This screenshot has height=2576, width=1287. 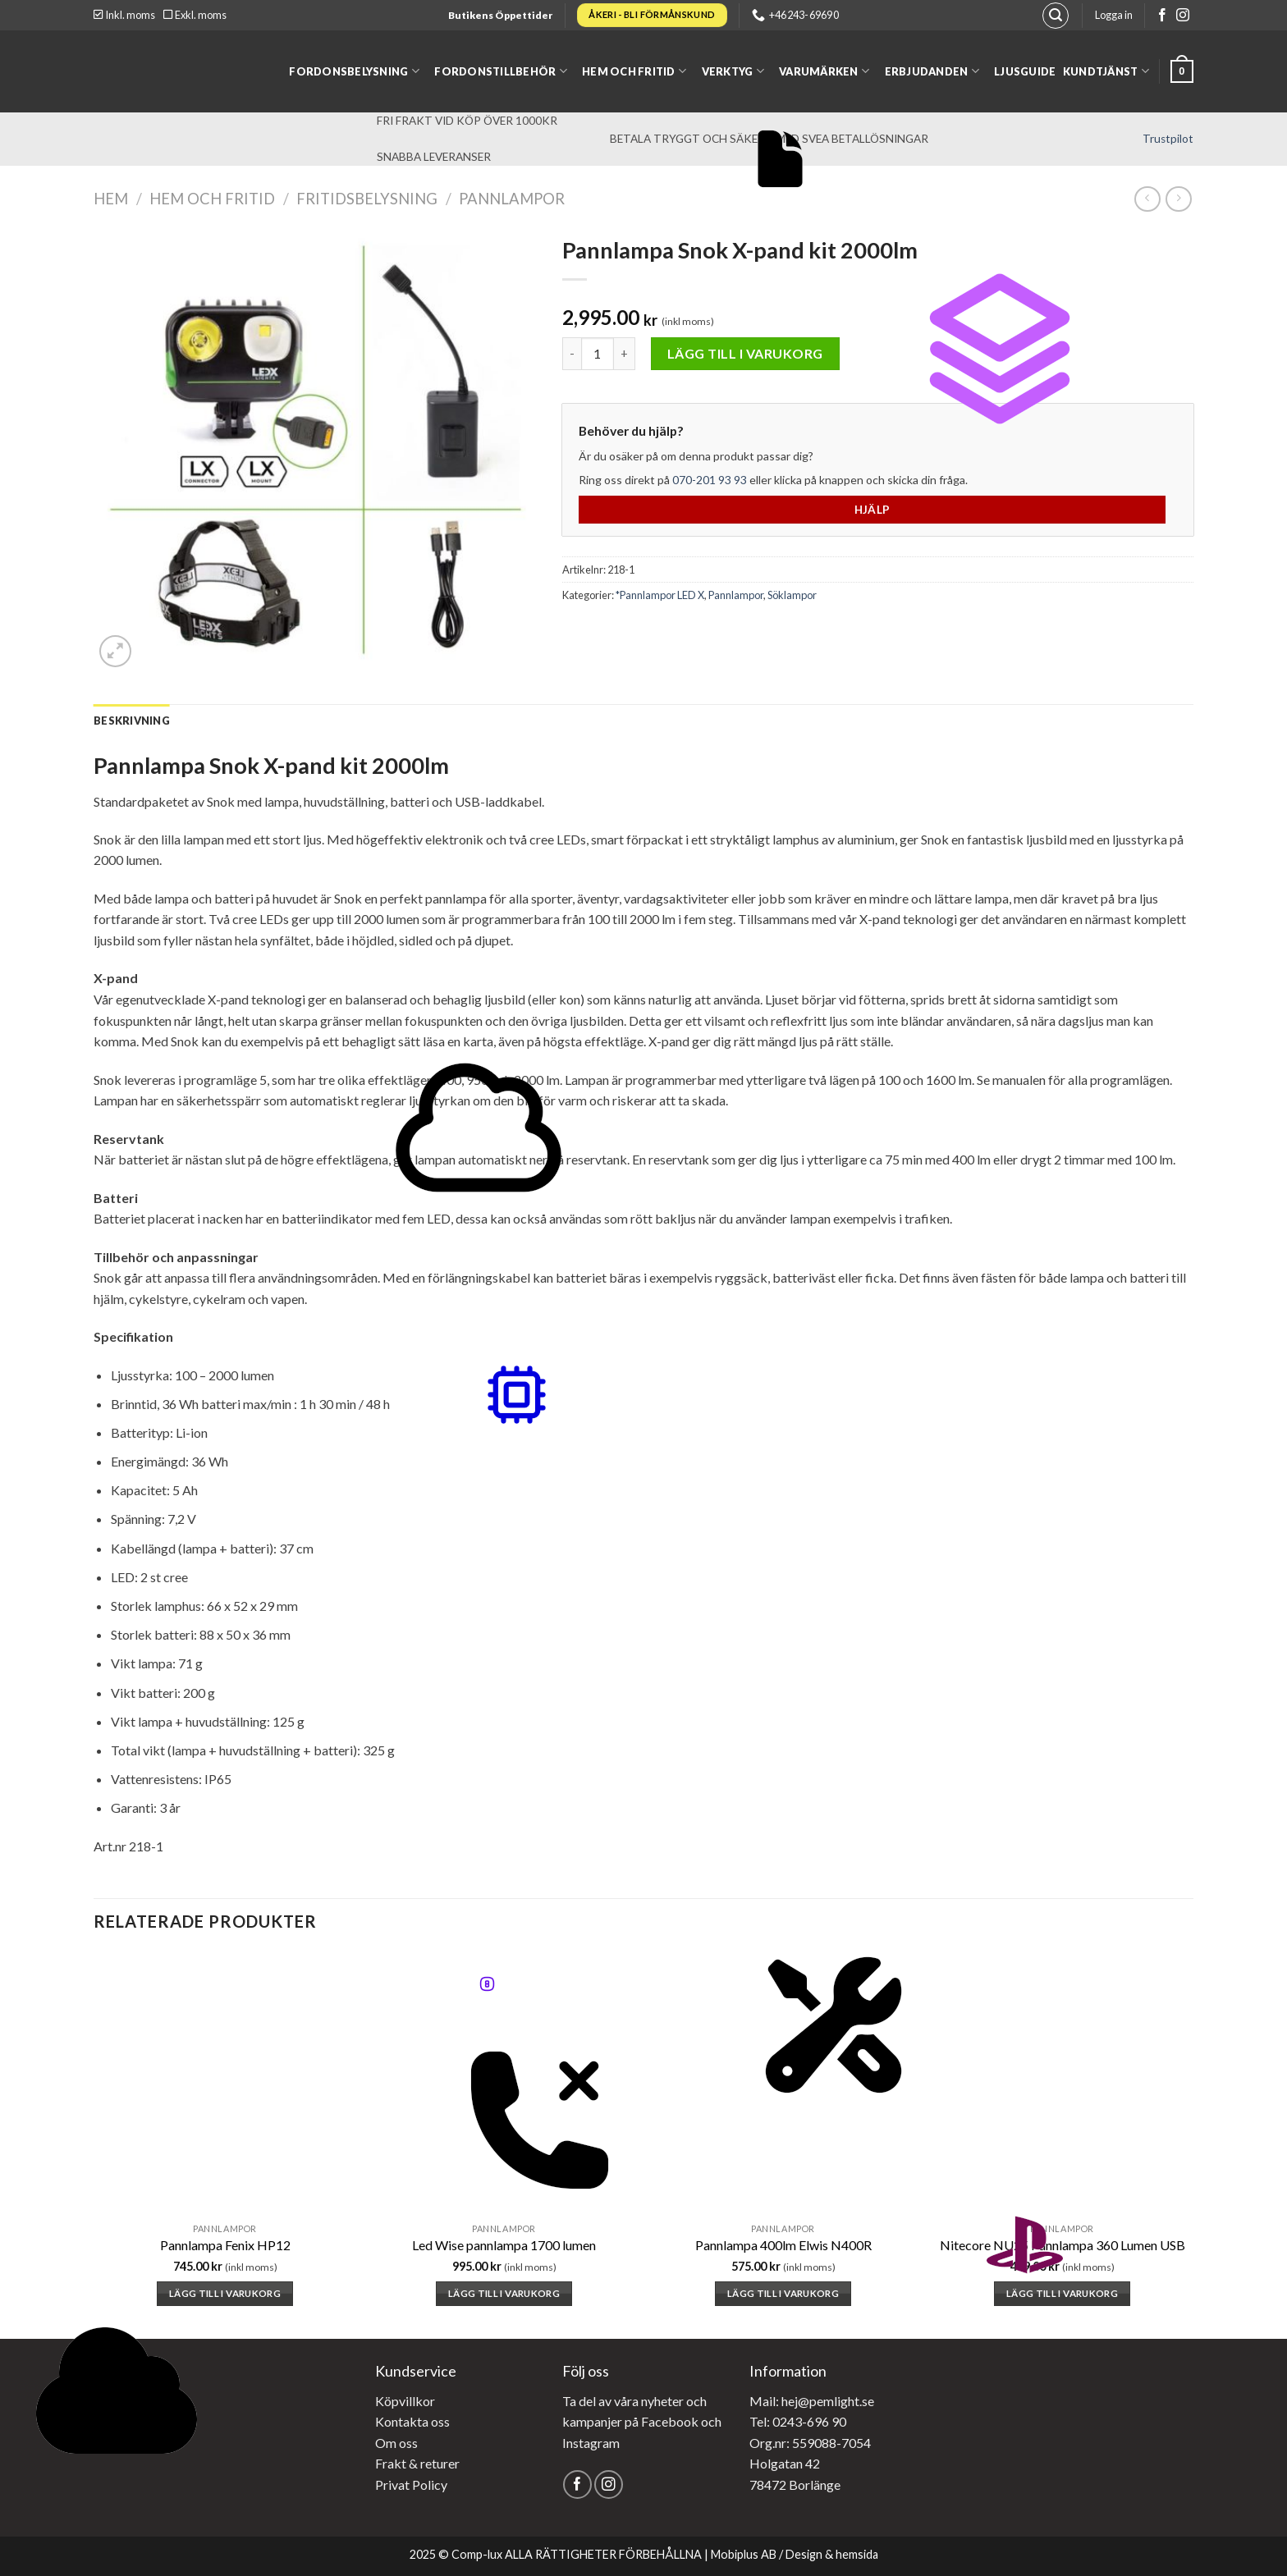 What do you see at coordinates (479, 1128) in the screenshot?
I see `access cloud storage` at bounding box center [479, 1128].